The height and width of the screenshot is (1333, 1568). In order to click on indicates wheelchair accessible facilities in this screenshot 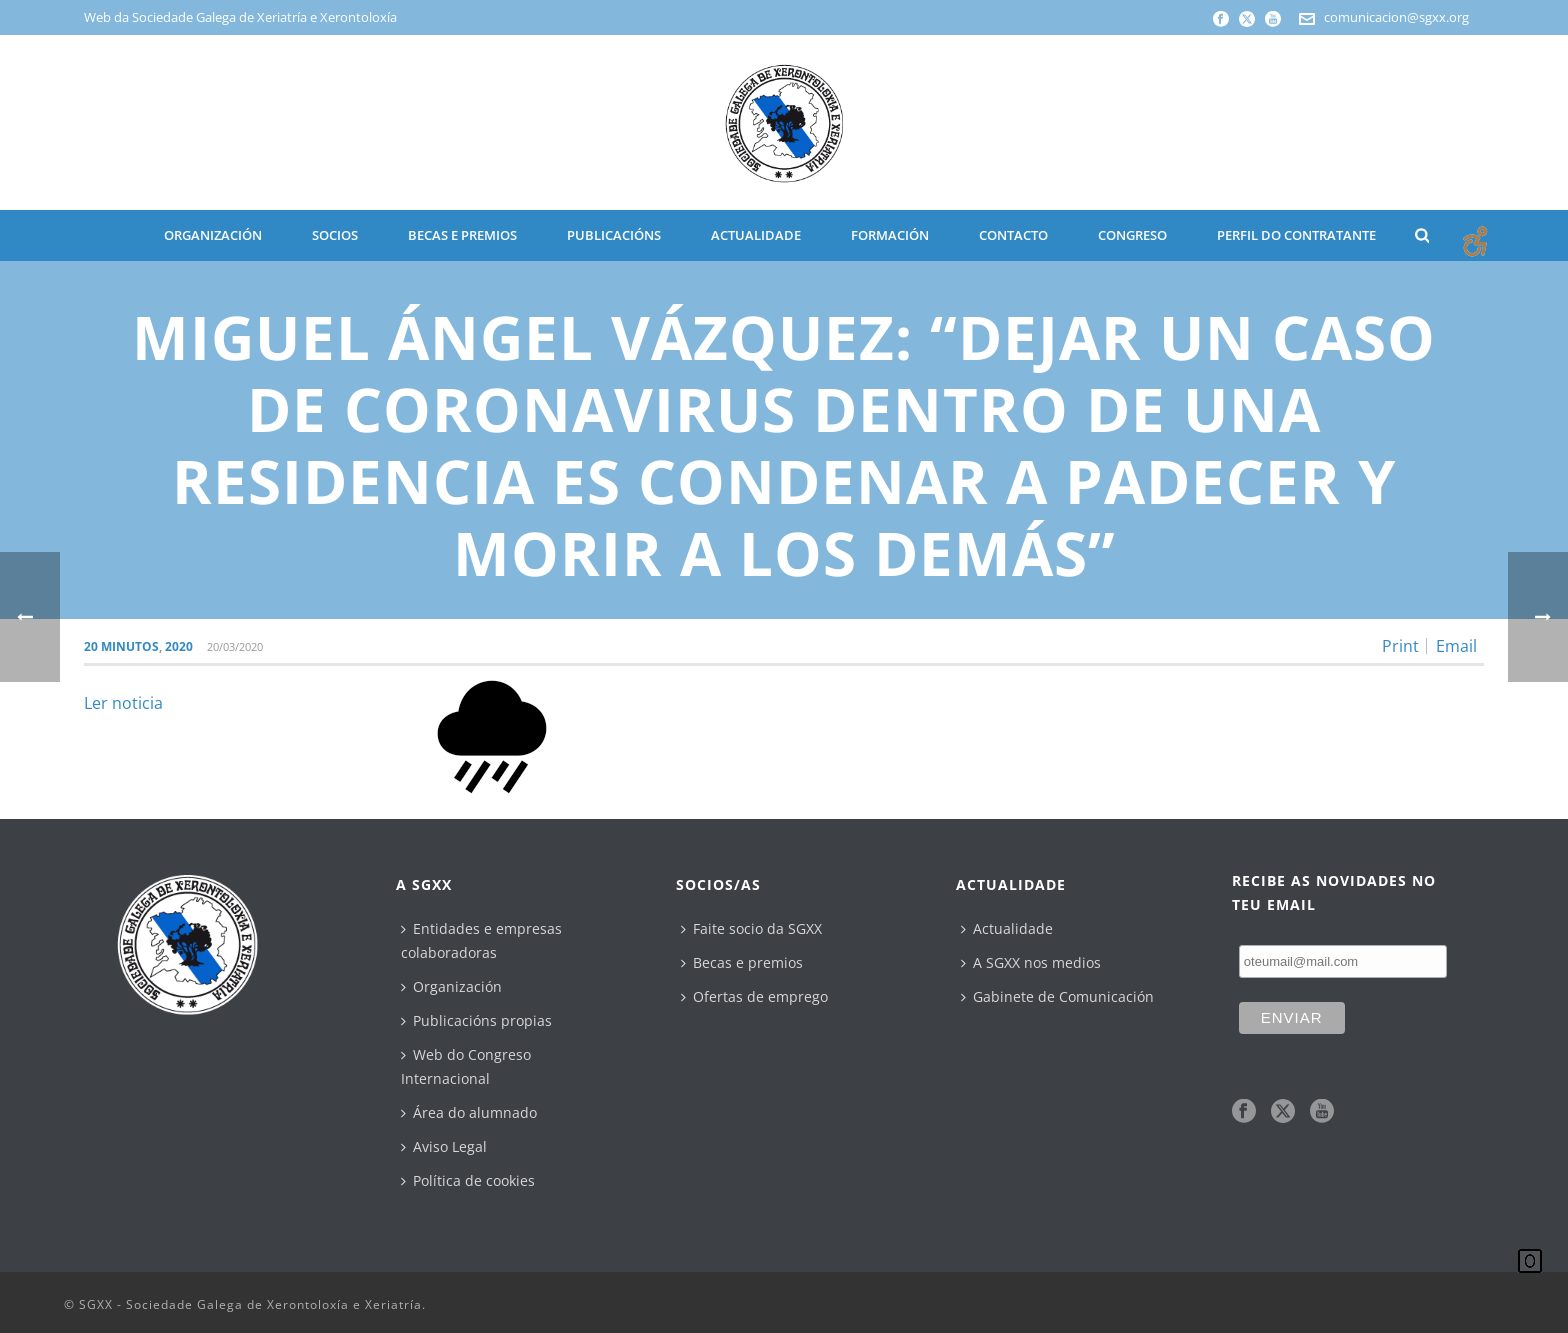, I will do `click(1476, 242)`.